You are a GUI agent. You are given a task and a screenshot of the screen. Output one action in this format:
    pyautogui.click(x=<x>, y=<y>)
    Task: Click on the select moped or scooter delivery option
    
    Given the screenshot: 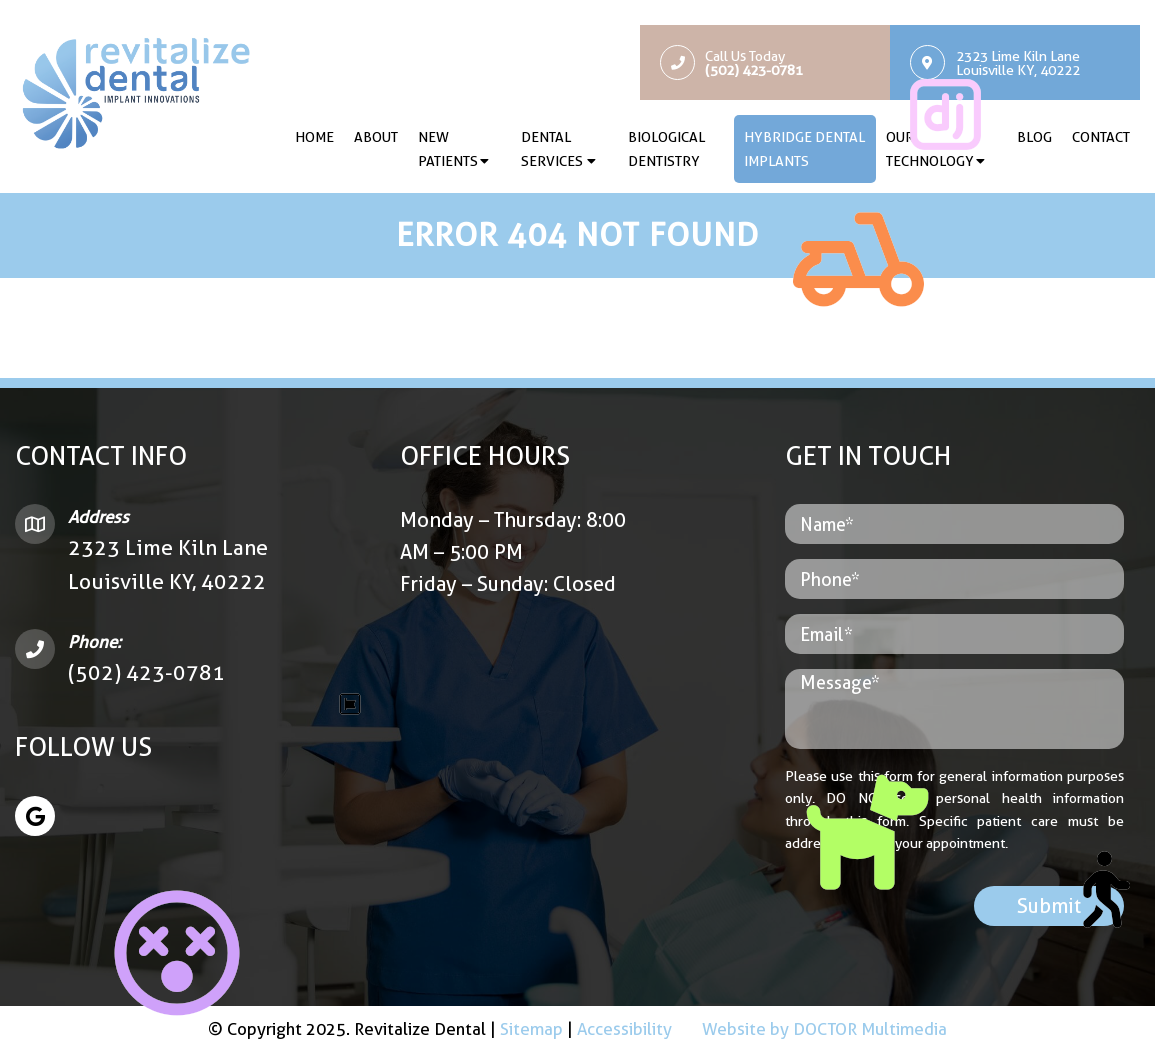 What is the action you would take?
    pyautogui.click(x=858, y=263)
    